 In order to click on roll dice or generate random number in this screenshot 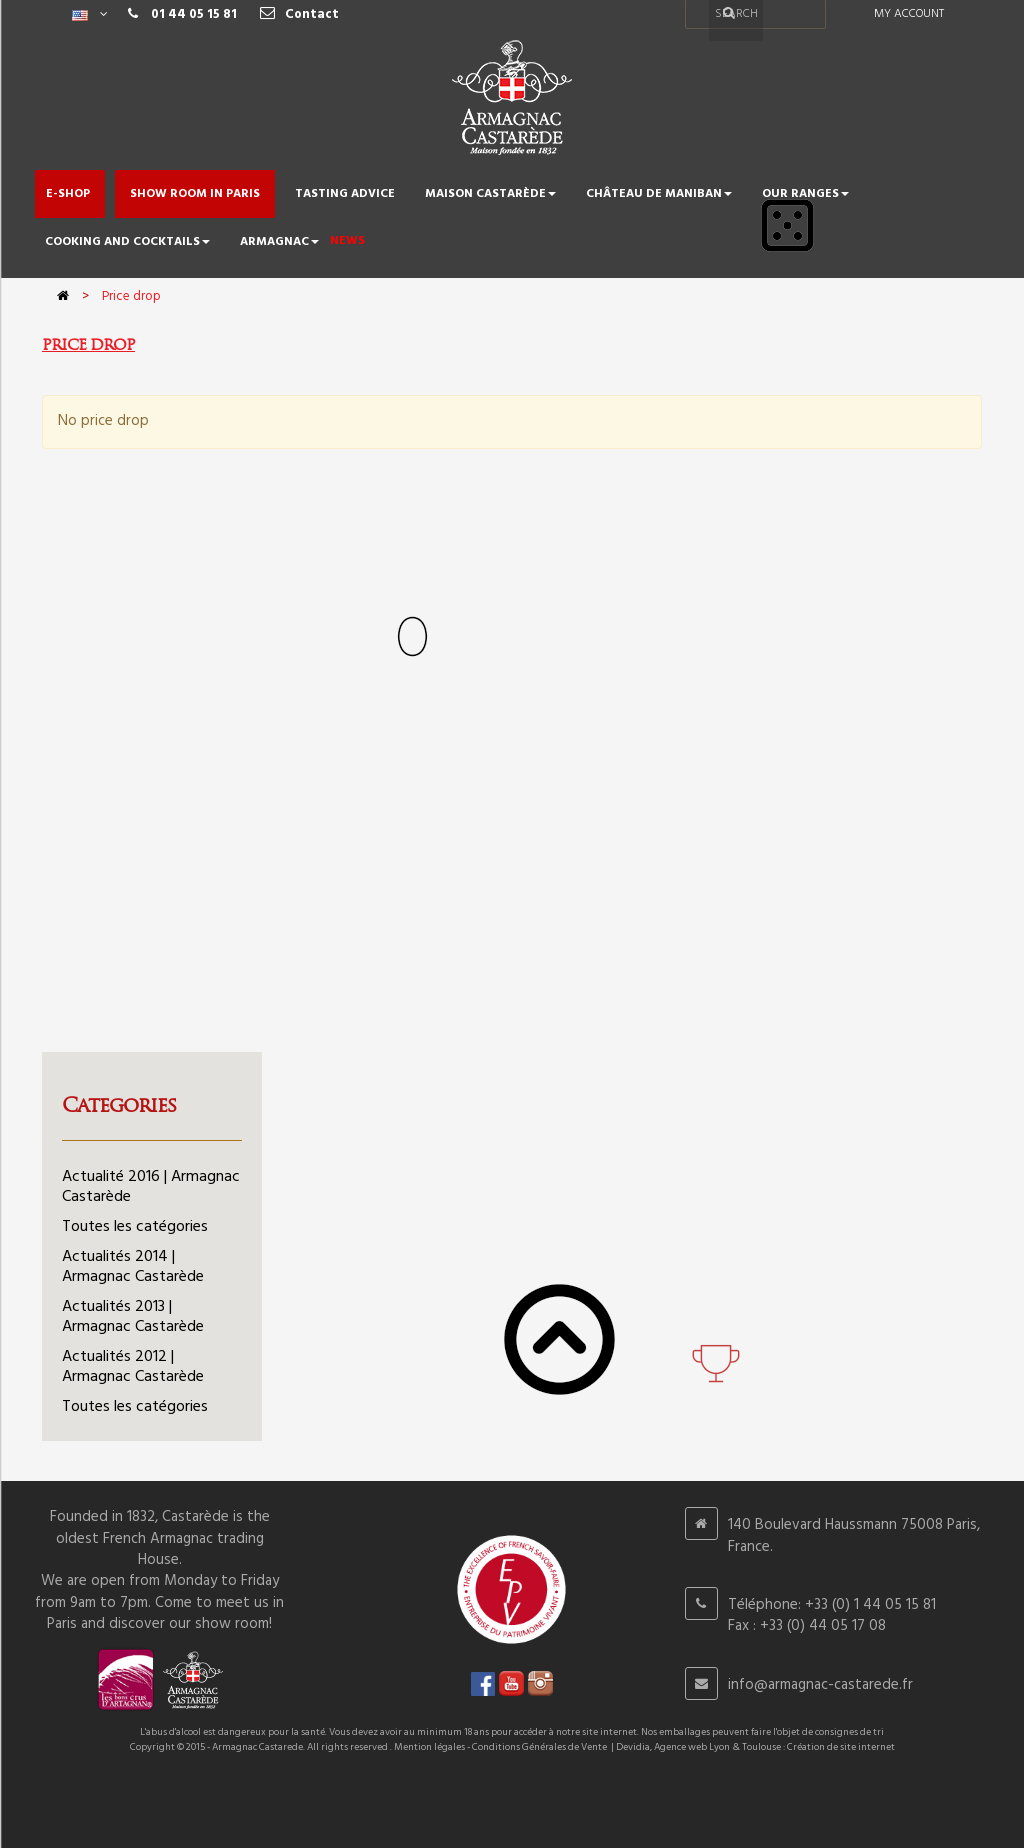, I will do `click(787, 225)`.